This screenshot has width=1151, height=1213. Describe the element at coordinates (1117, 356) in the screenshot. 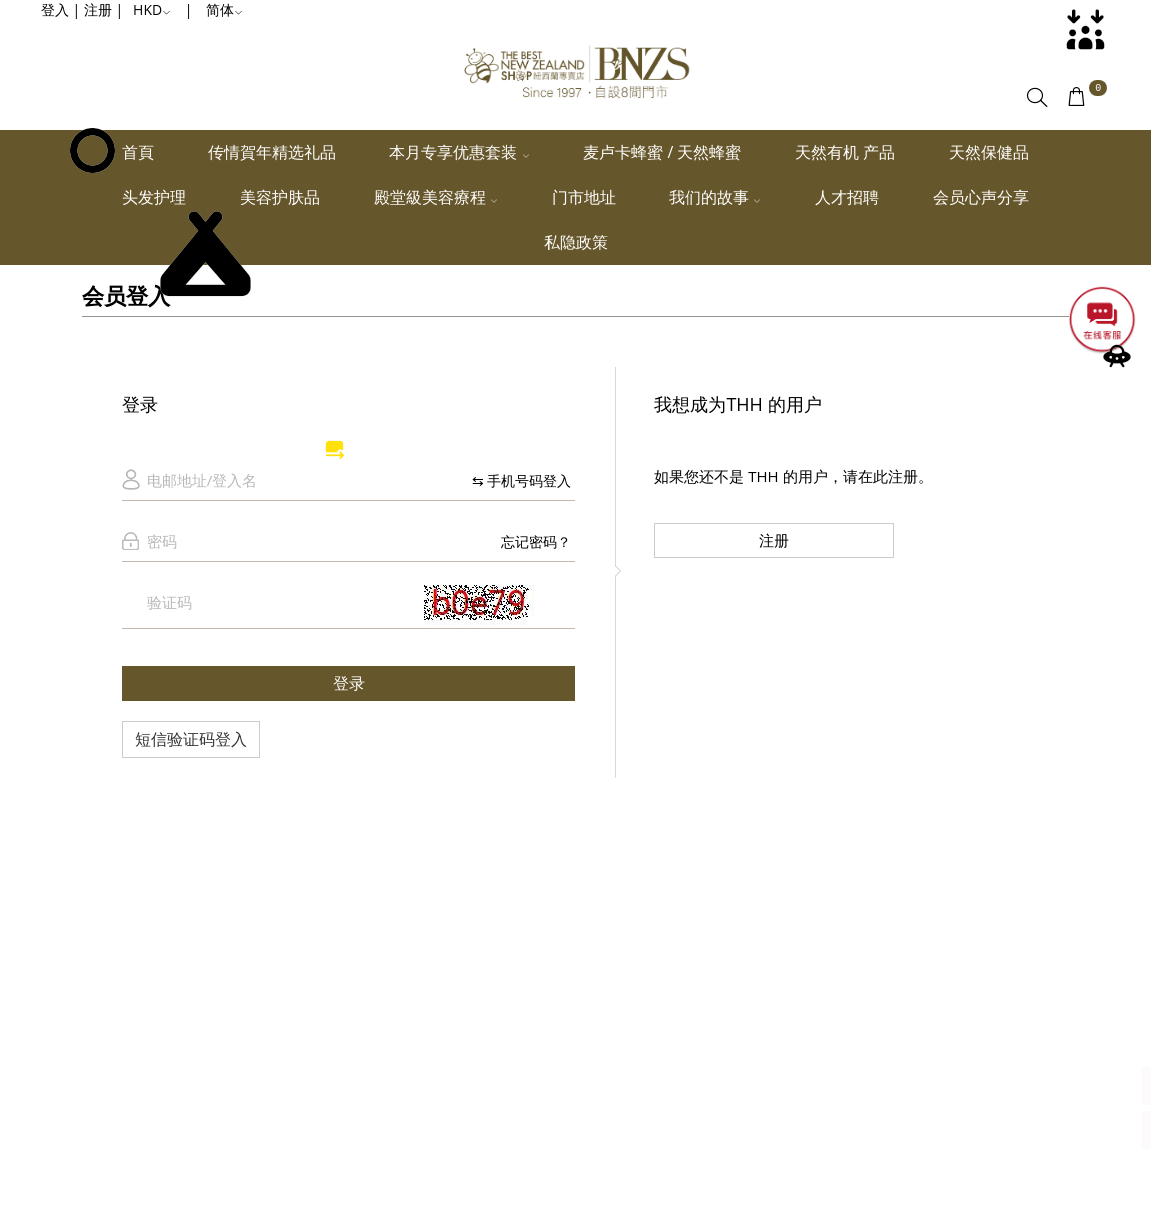

I see `access sci-fi or space-themed content` at that location.